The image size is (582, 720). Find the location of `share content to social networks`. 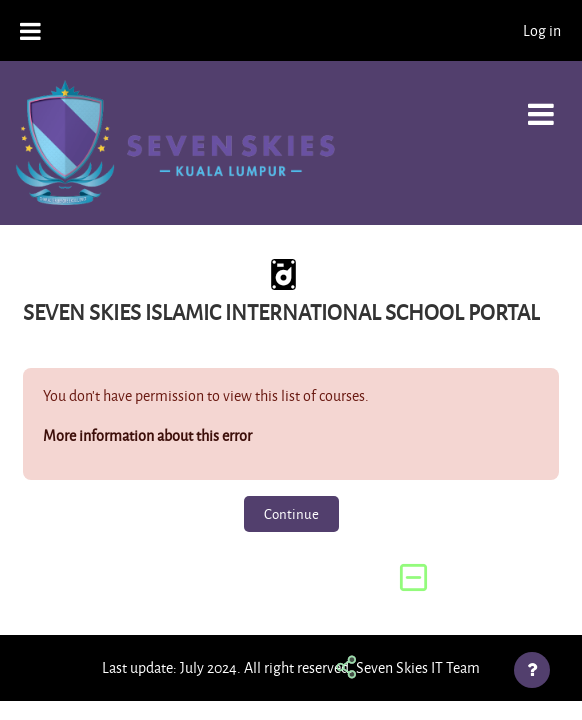

share content to social networks is located at coordinates (347, 667).